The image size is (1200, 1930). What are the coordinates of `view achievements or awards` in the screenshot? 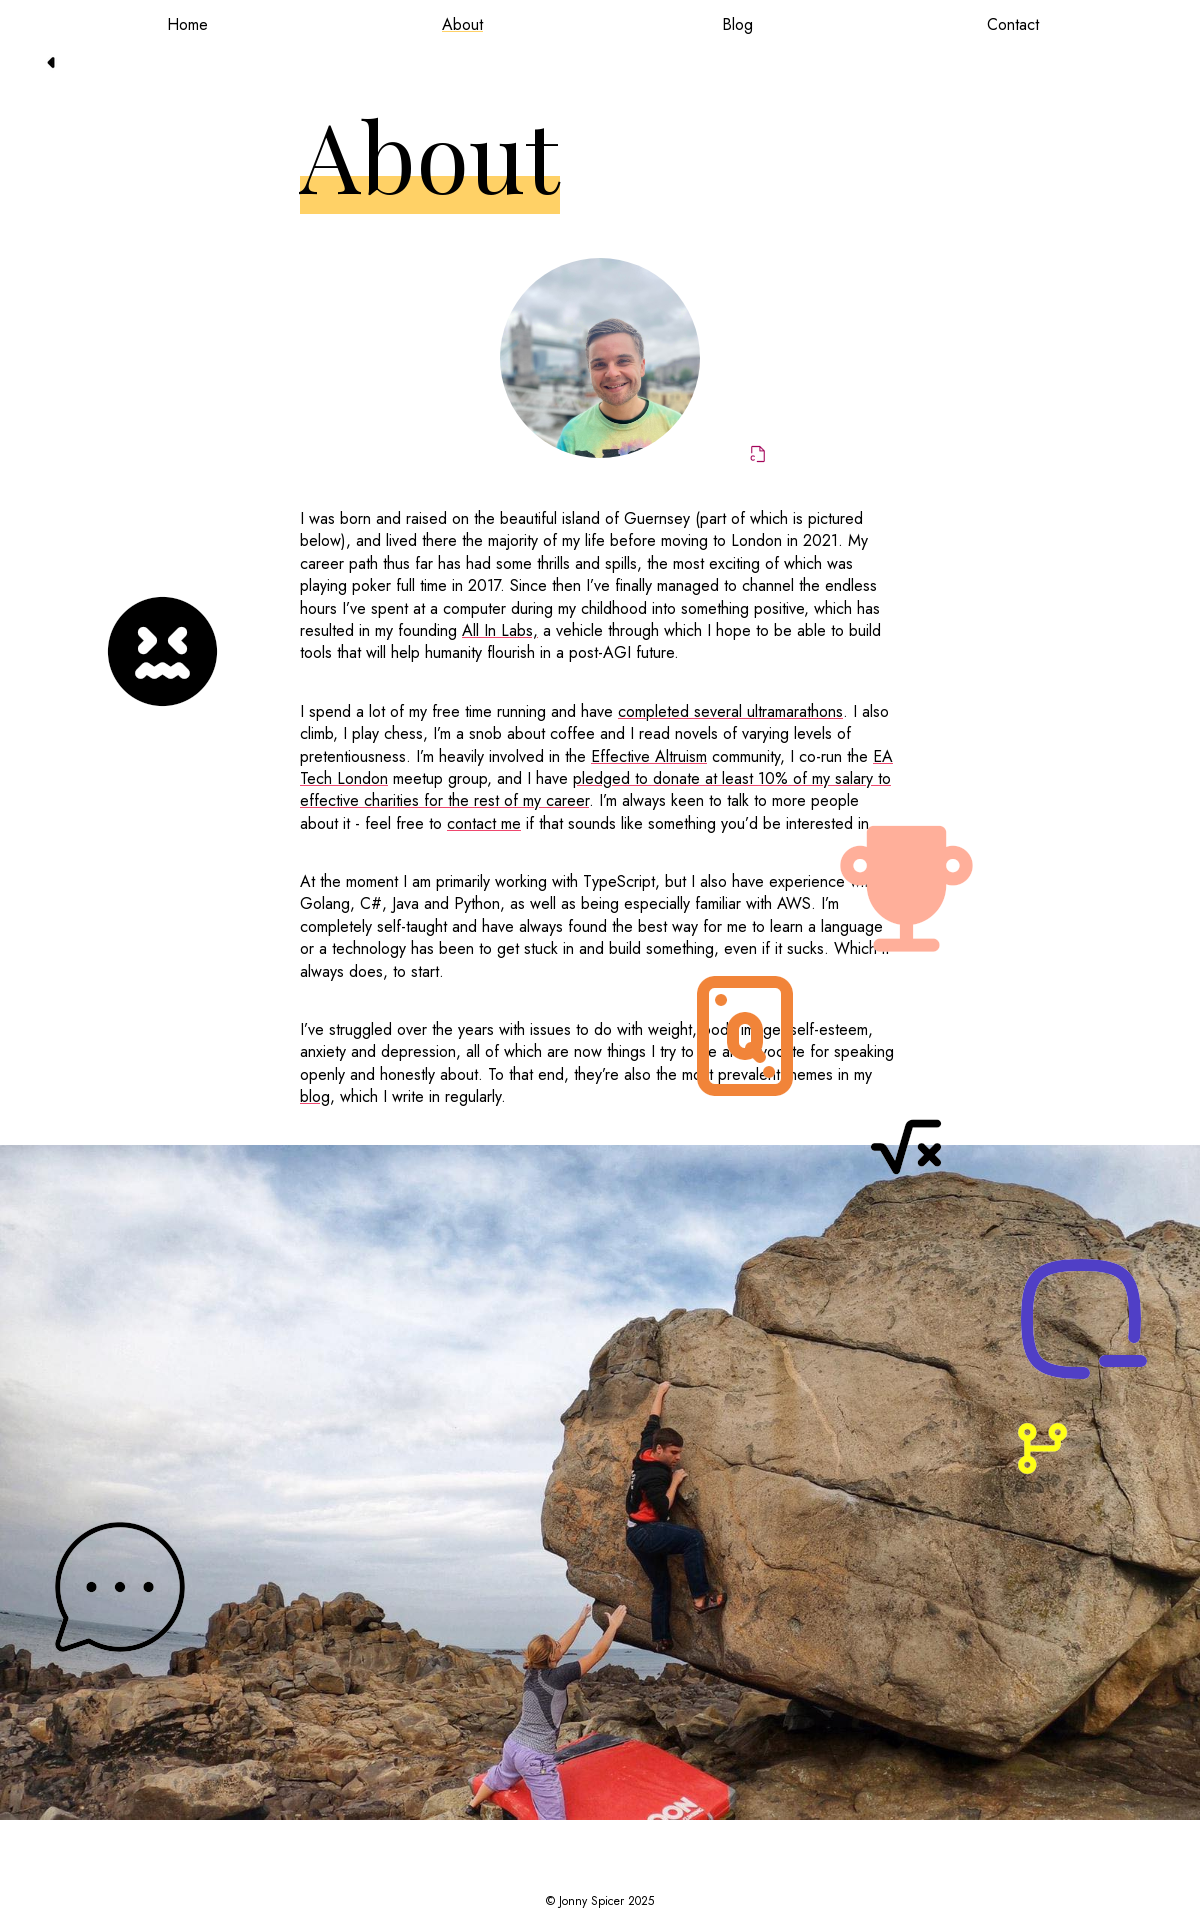 It's located at (906, 885).